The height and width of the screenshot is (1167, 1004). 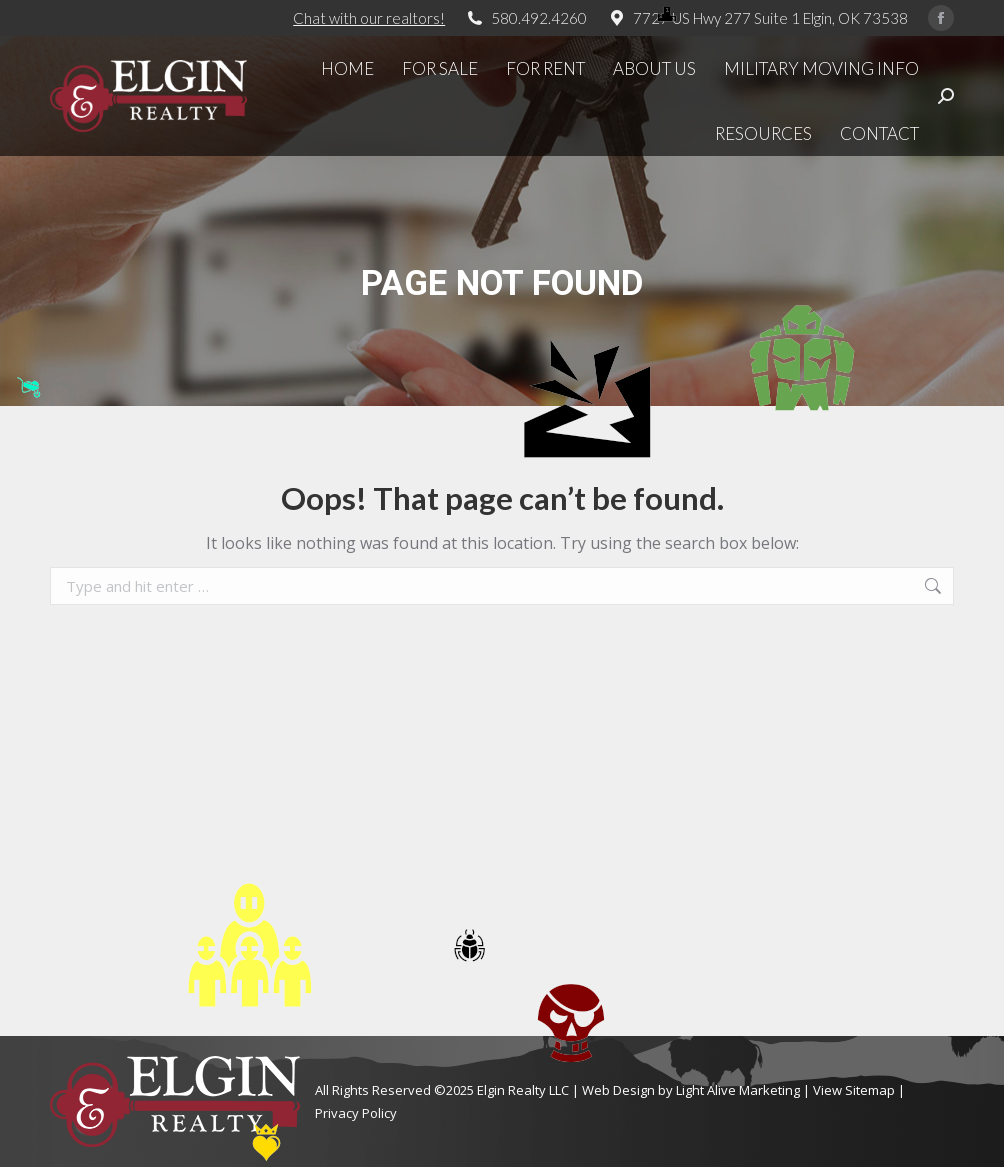 I want to click on view your minions or followers in-game, so click(x=249, y=944).